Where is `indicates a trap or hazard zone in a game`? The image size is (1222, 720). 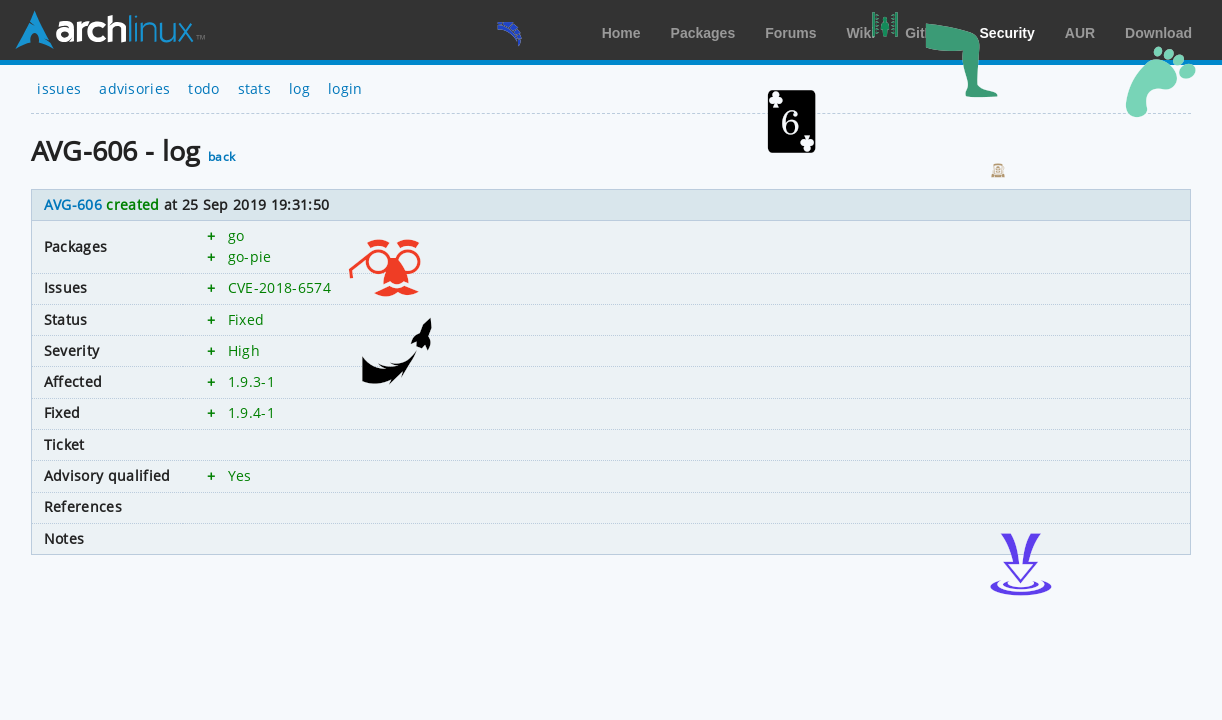 indicates a trap or hazard zone in a game is located at coordinates (885, 24).